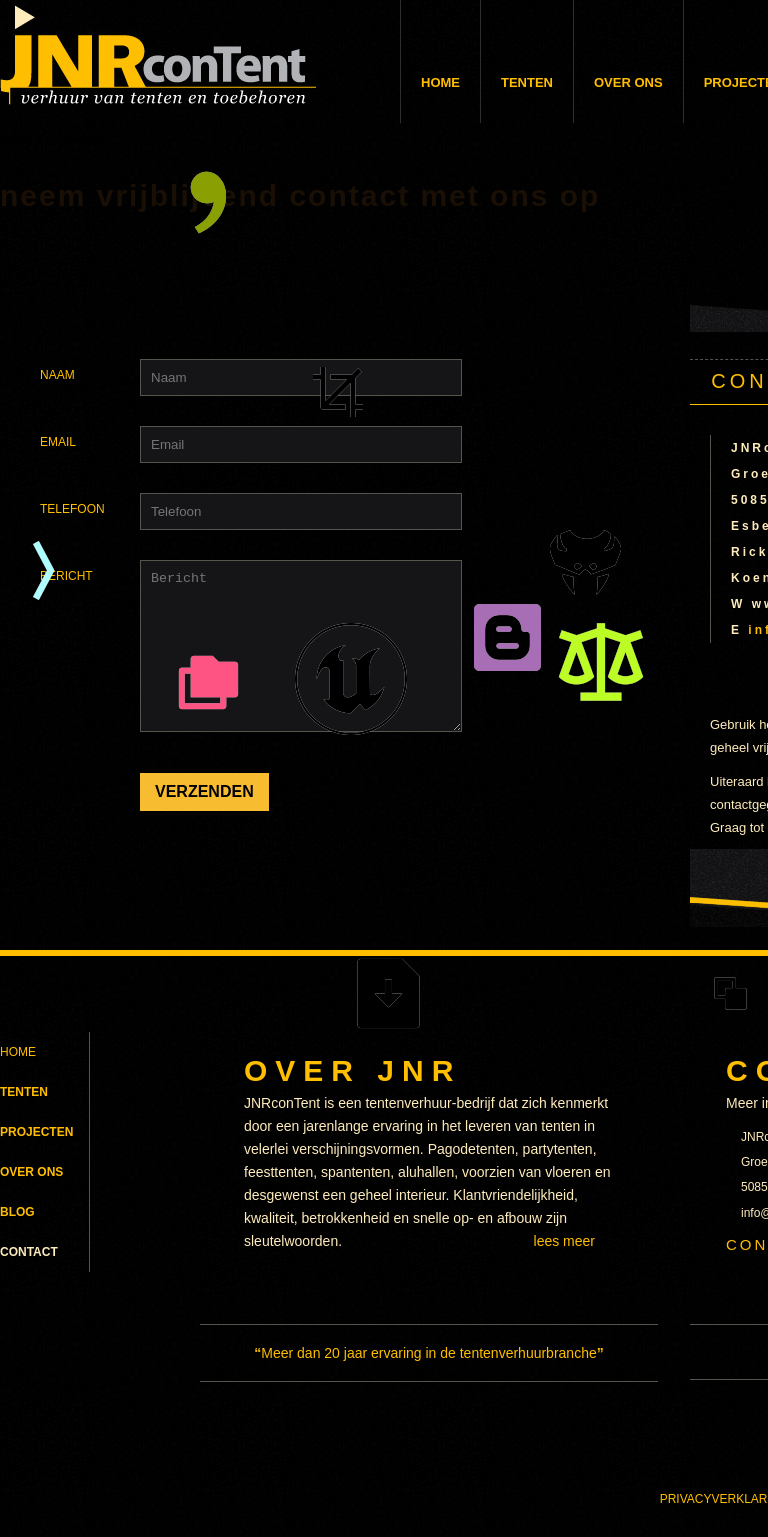 The width and height of the screenshot is (768, 1537). Describe the element at coordinates (730, 993) in the screenshot. I see `send selected object backward one layer` at that location.